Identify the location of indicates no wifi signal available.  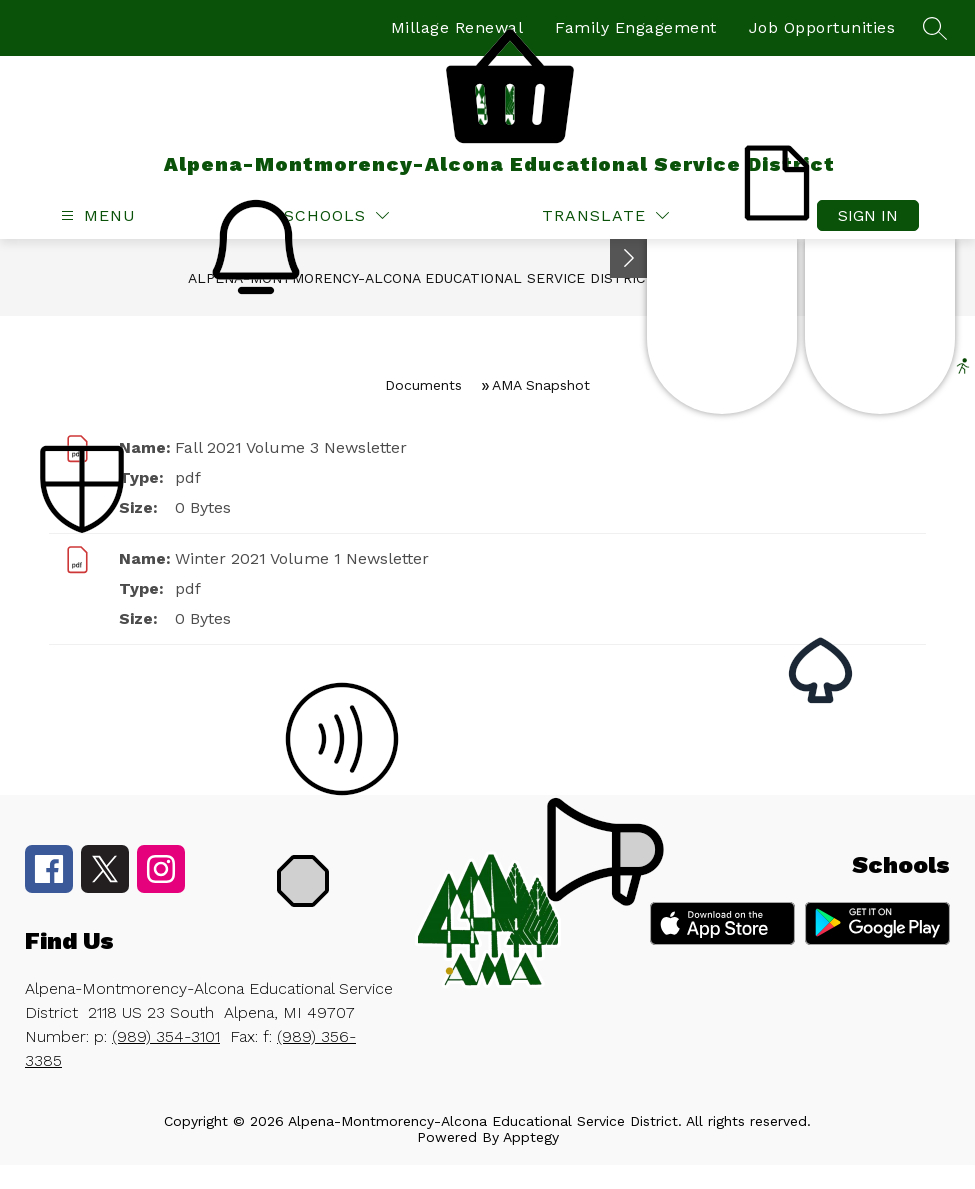
(449, 953).